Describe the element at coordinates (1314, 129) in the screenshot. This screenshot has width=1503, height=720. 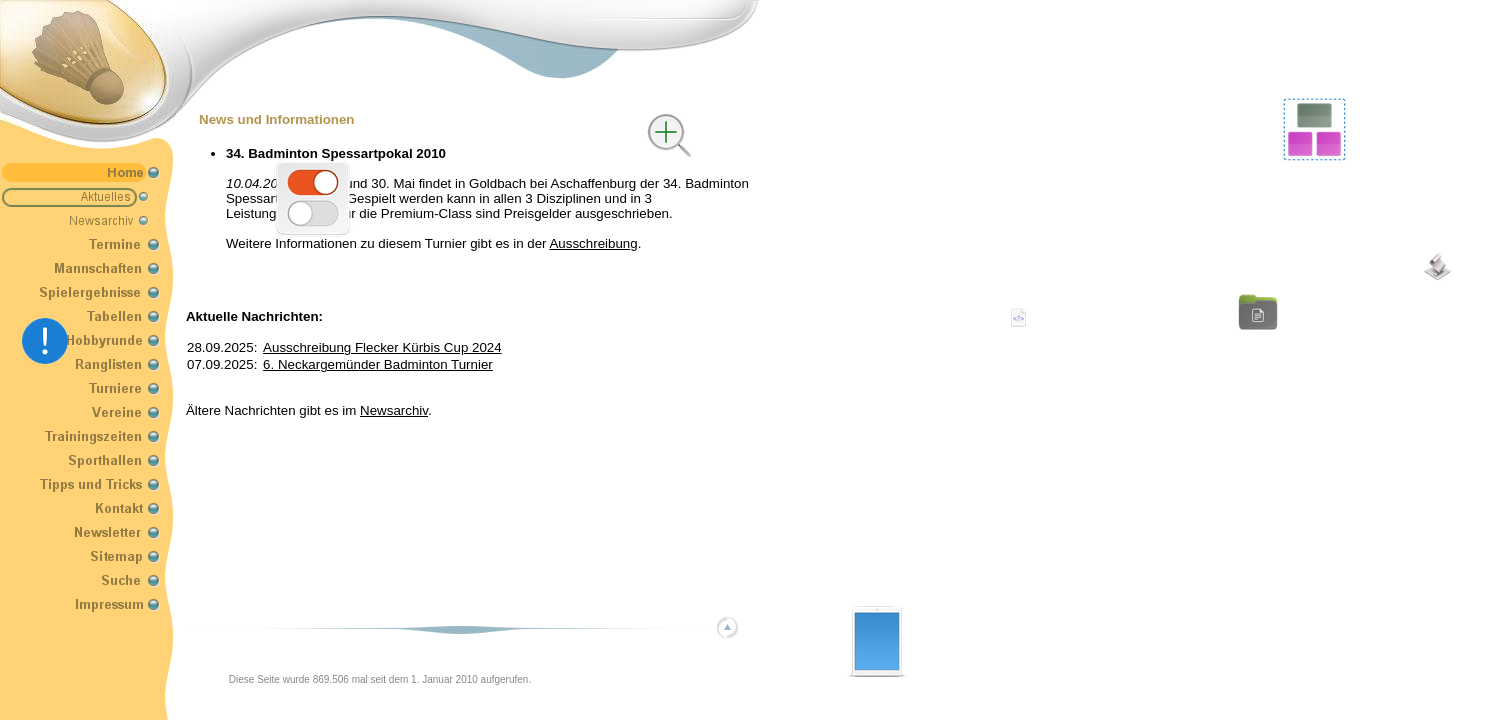
I see `select all items in the current view` at that location.